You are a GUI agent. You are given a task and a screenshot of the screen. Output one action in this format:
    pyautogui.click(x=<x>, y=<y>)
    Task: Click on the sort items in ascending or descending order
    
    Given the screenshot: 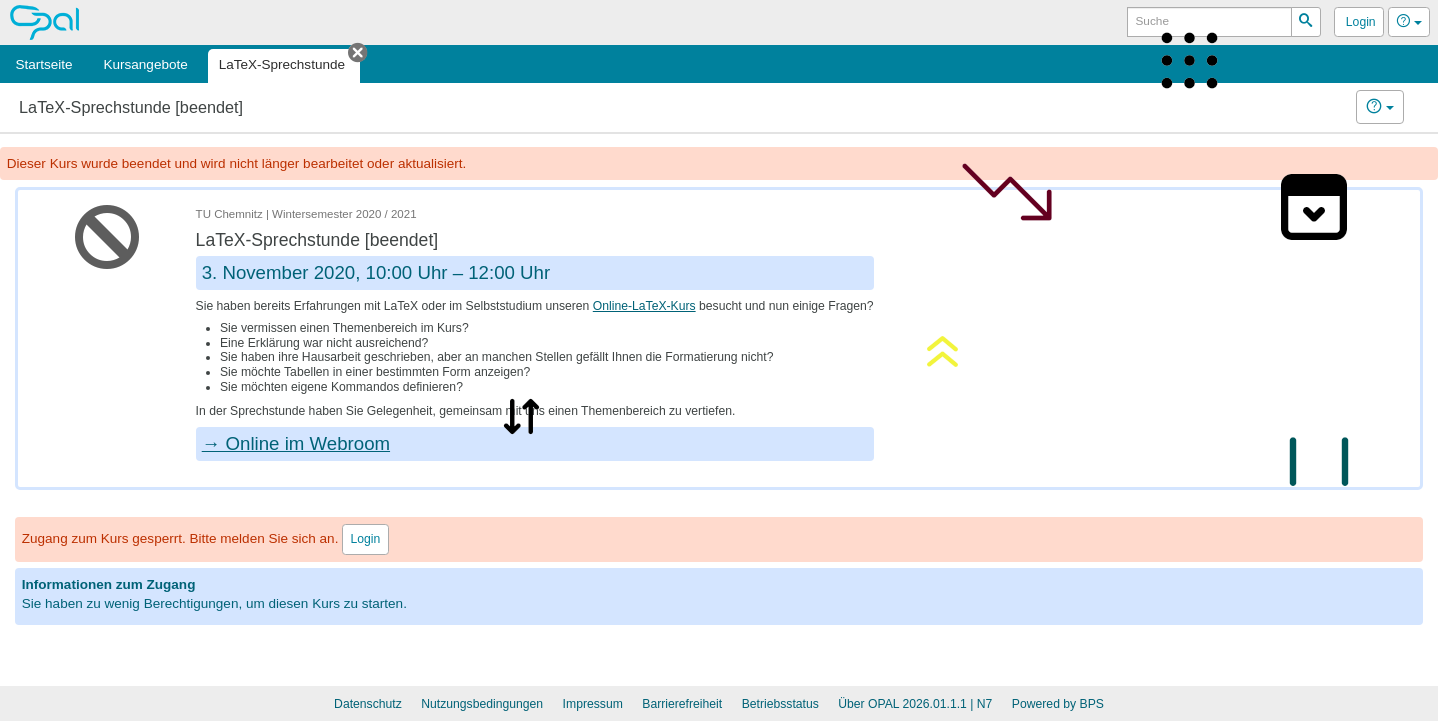 What is the action you would take?
    pyautogui.click(x=521, y=416)
    